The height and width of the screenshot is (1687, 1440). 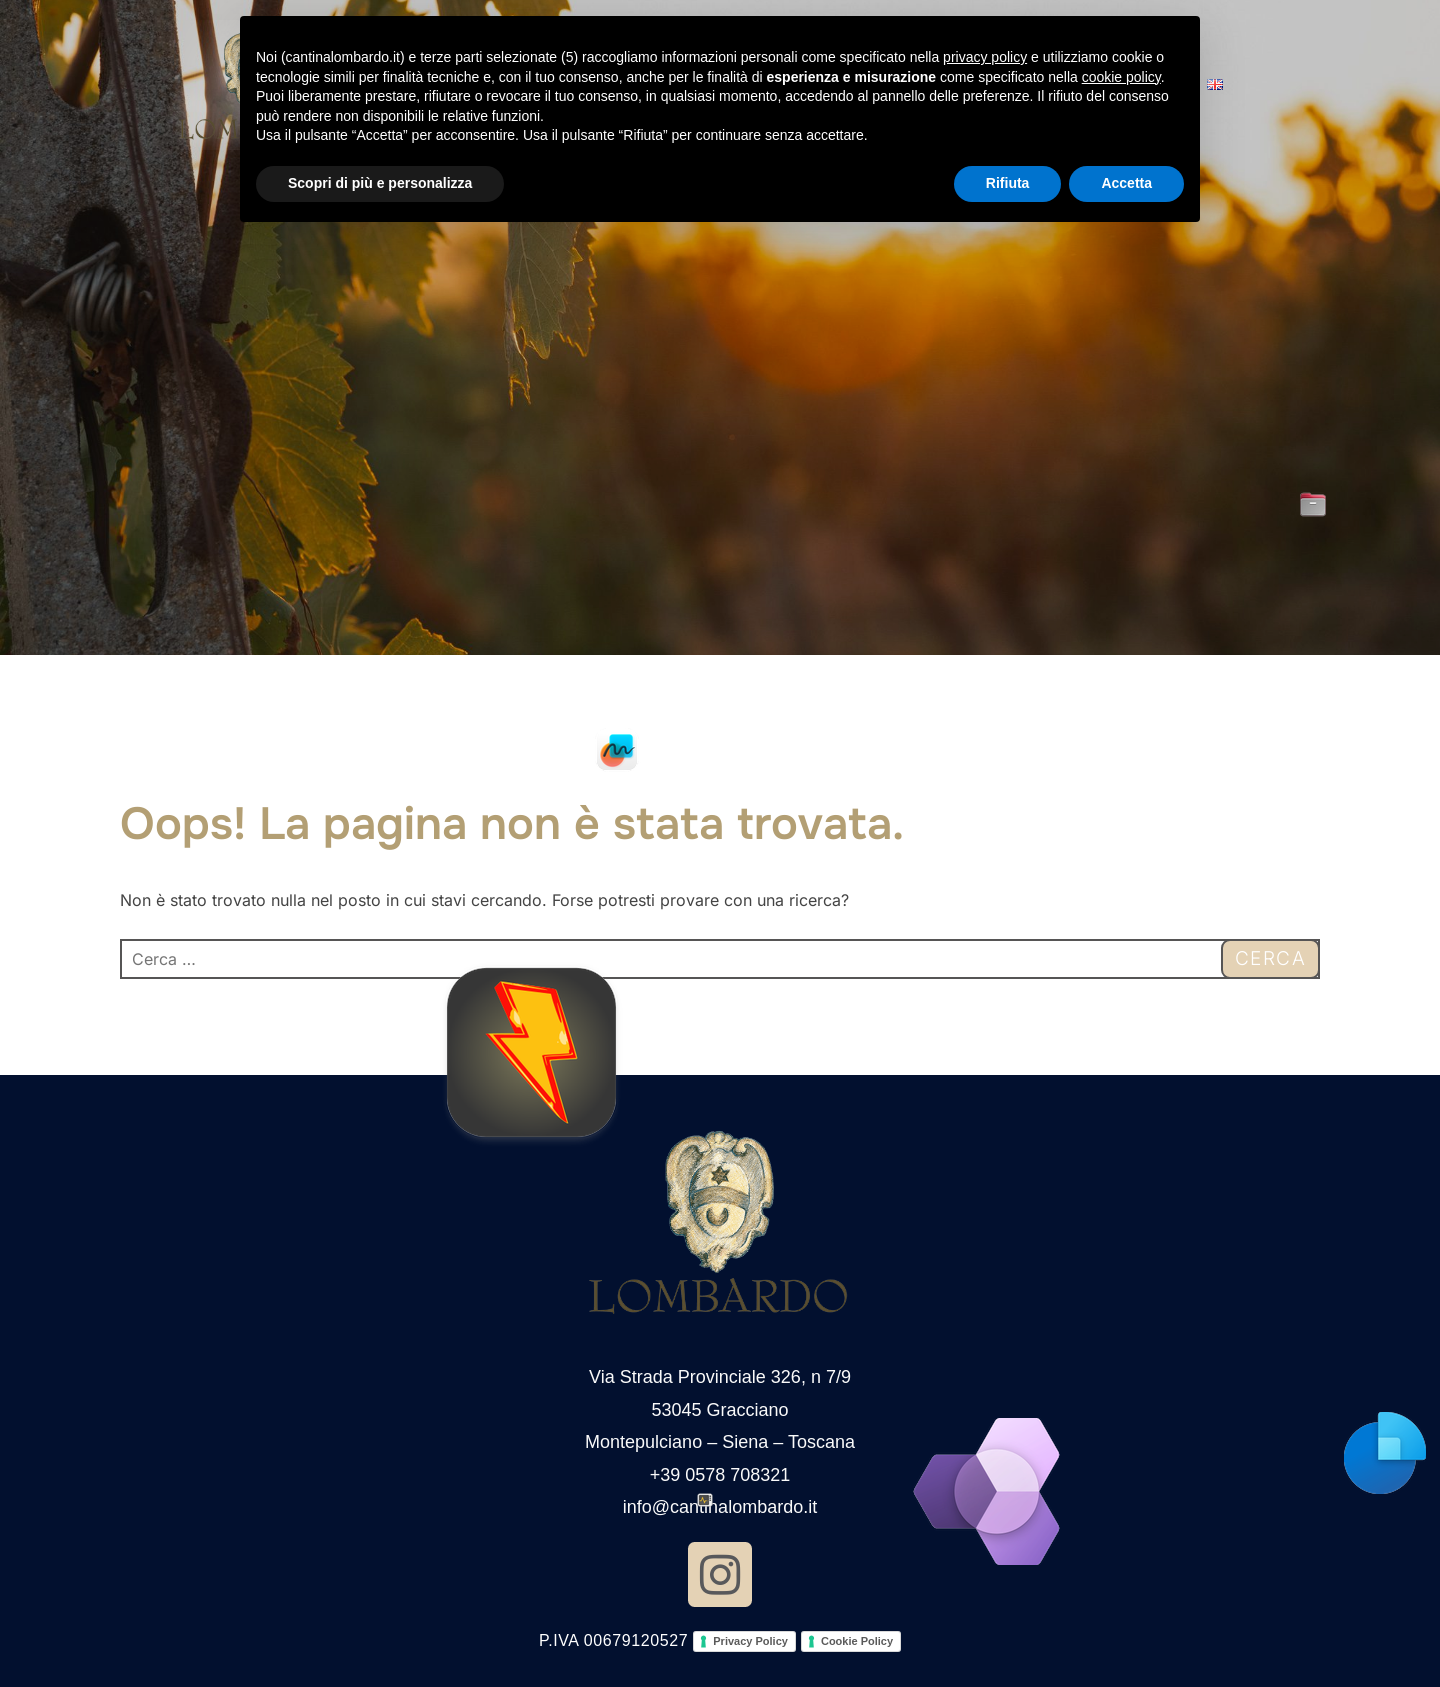 What do you see at coordinates (1313, 504) in the screenshot?
I see `open the file manager application` at bounding box center [1313, 504].